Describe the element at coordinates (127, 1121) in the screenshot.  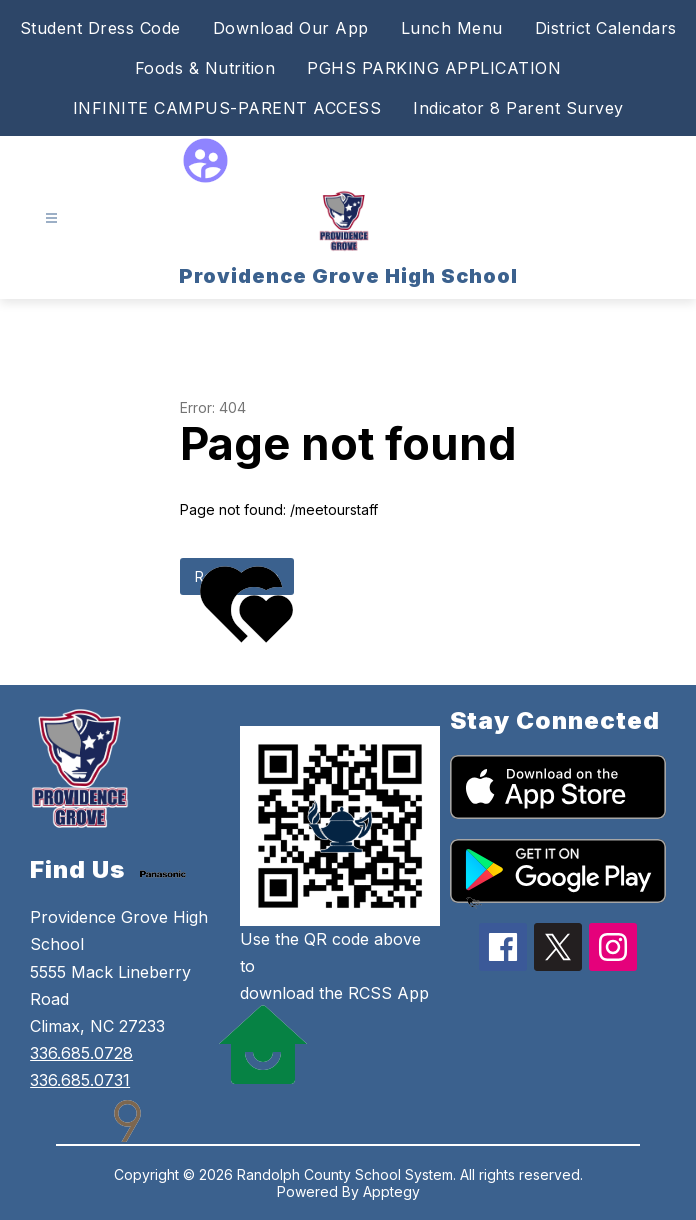
I see `select number 9 from a list or keypad` at that location.